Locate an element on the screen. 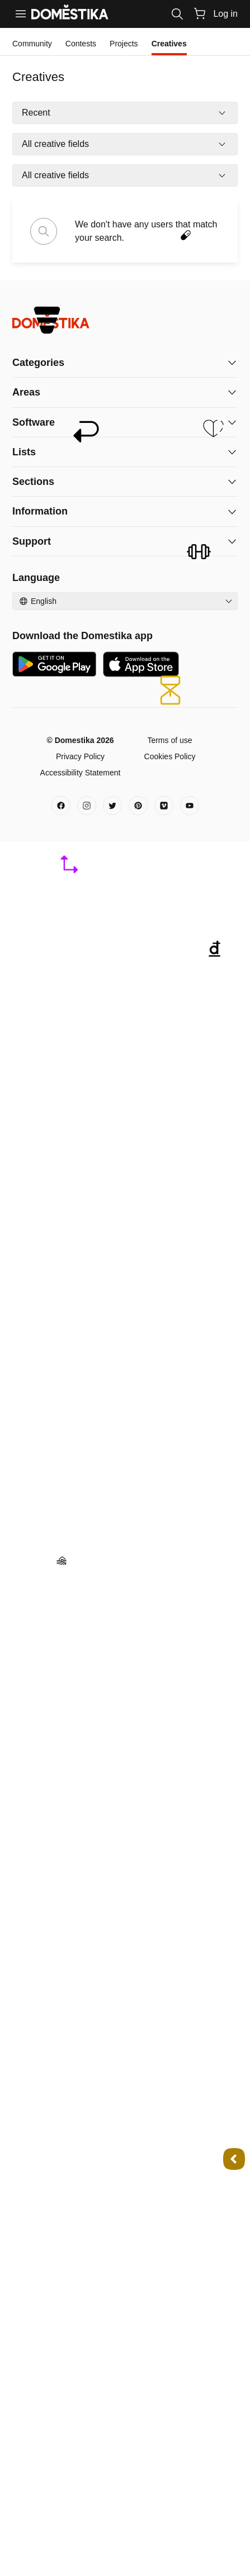 The image size is (250, 2576). indicates partial like or favorite status is located at coordinates (213, 427).